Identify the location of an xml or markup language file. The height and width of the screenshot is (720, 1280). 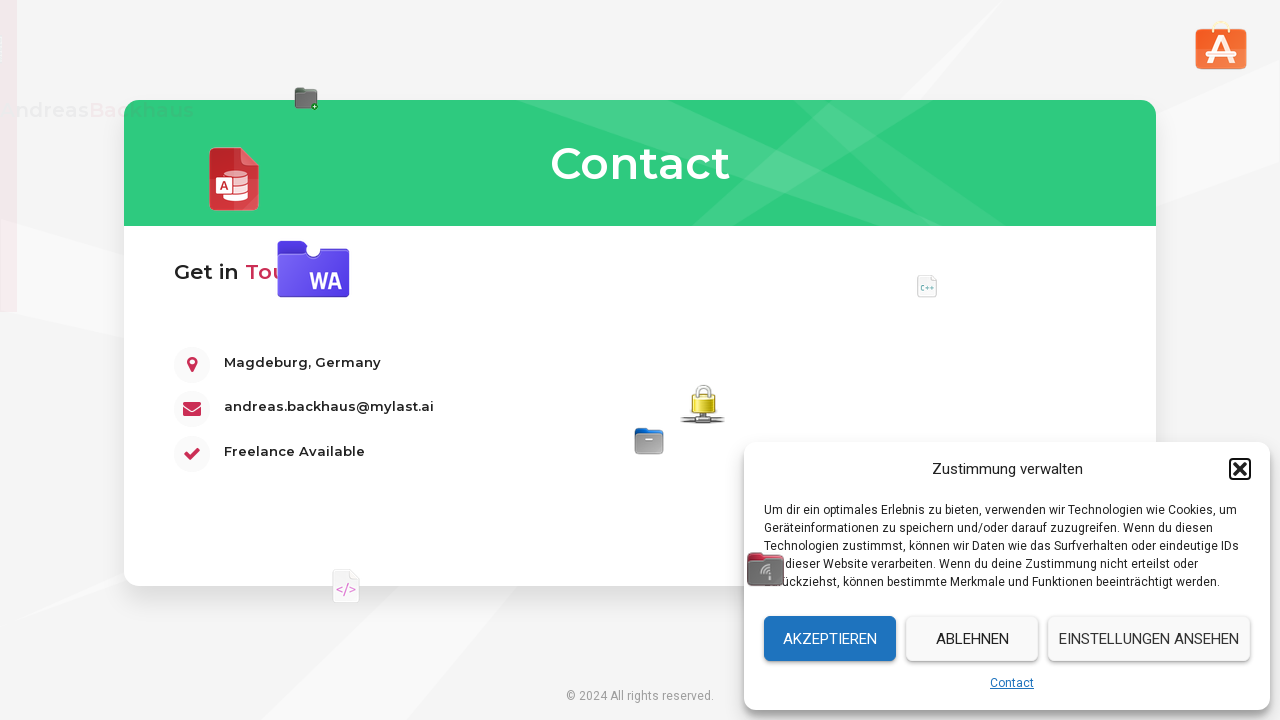
(346, 586).